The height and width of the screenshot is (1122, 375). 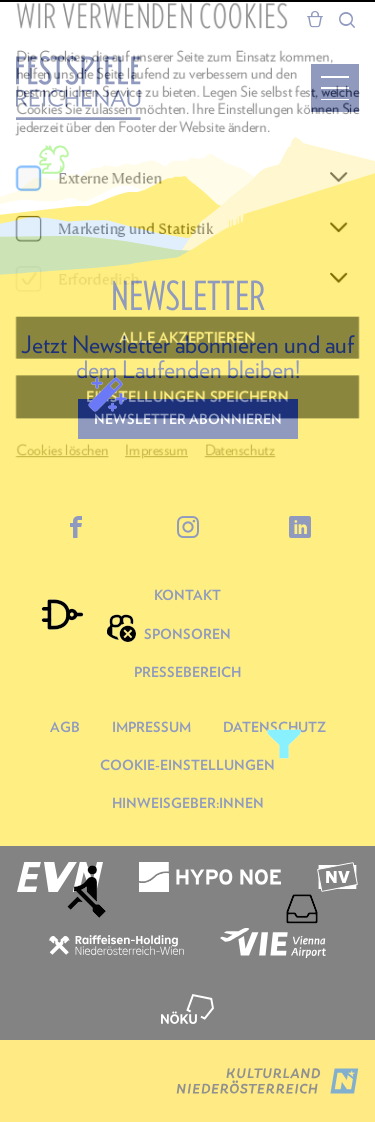 What do you see at coordinates (284, 744) in the screenshot?
I see `filter list or search results` at bounding box center [284, 744].